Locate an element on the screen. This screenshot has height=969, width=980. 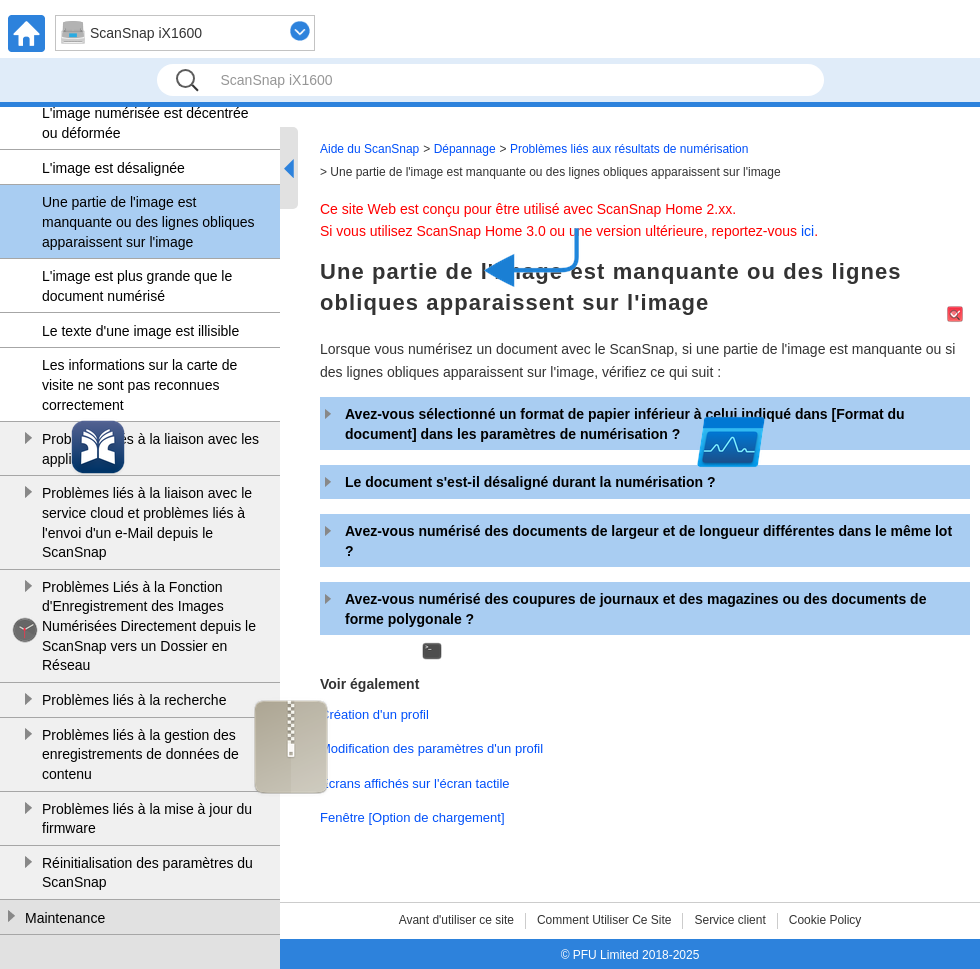
open the terminal application is located at coordinates (432, 651).